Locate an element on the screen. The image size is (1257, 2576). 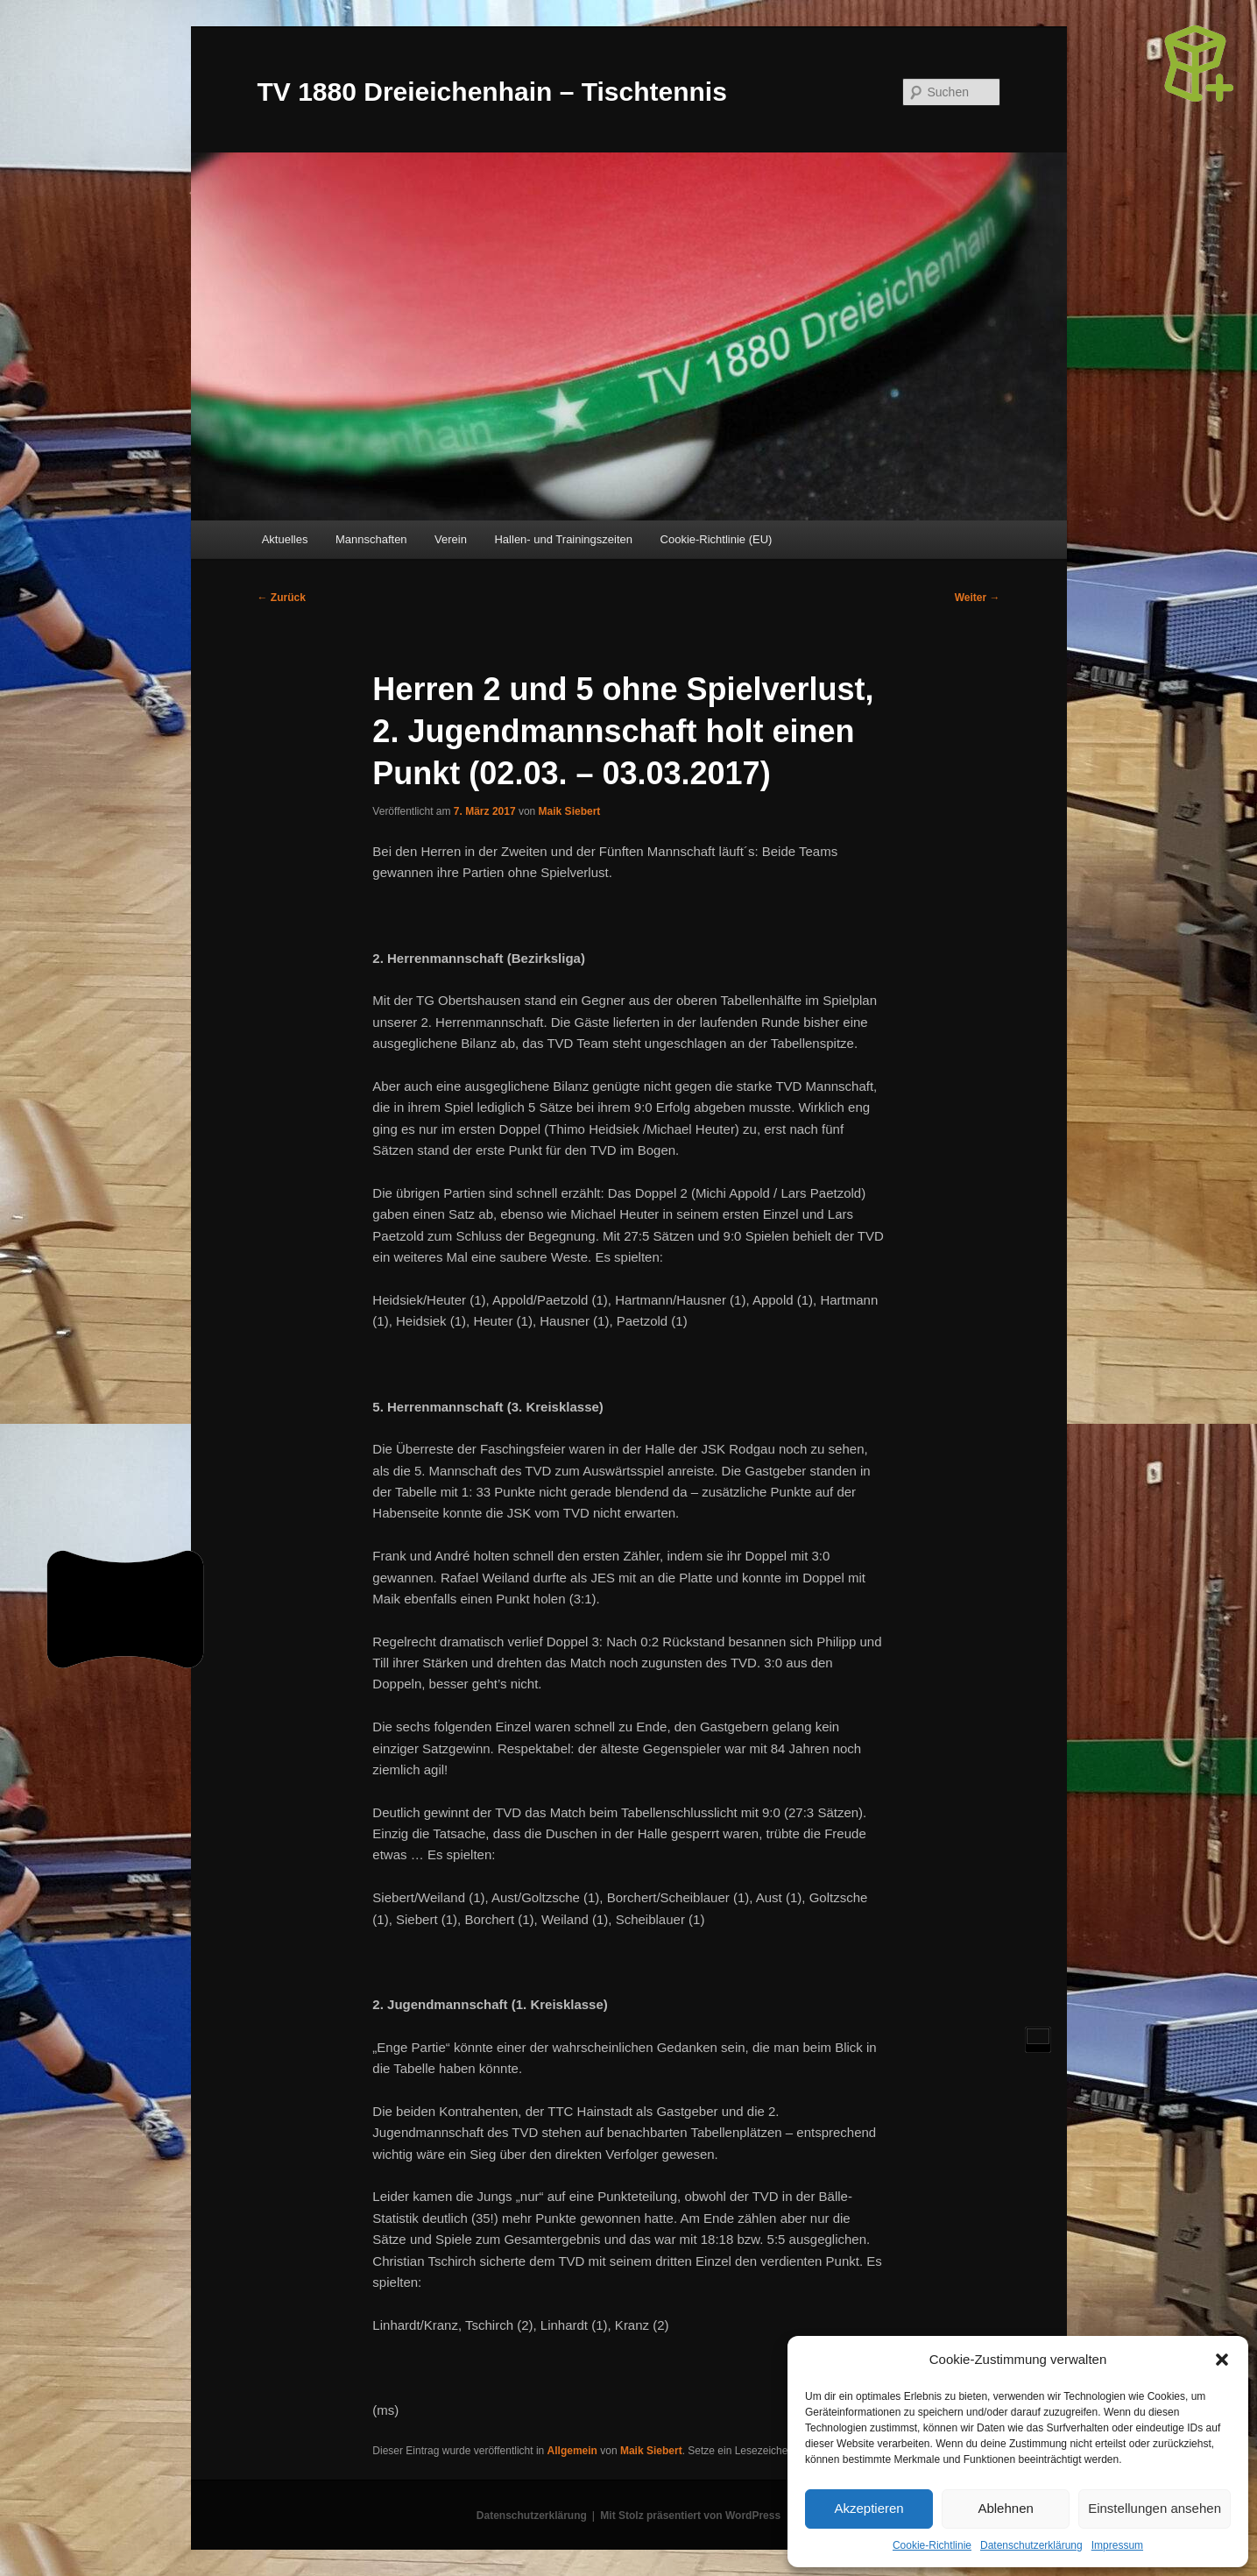
toggle bottom panel visibility is located at coordinates (1038, 2040).